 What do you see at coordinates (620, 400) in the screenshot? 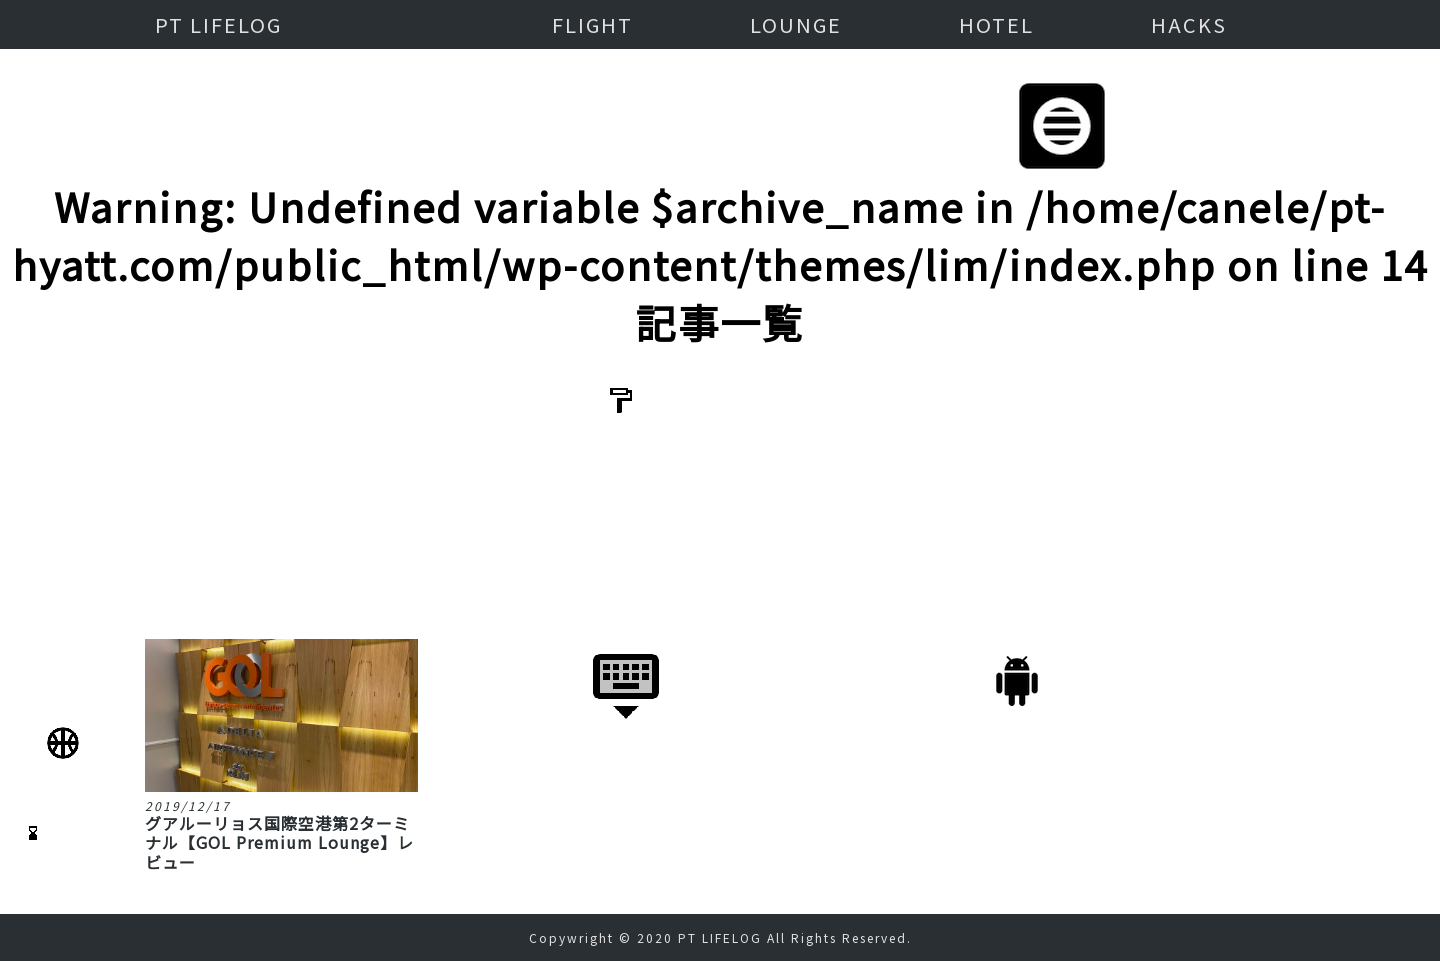
I see `apply formatting style to selected content` at bounding box center [620, 400].